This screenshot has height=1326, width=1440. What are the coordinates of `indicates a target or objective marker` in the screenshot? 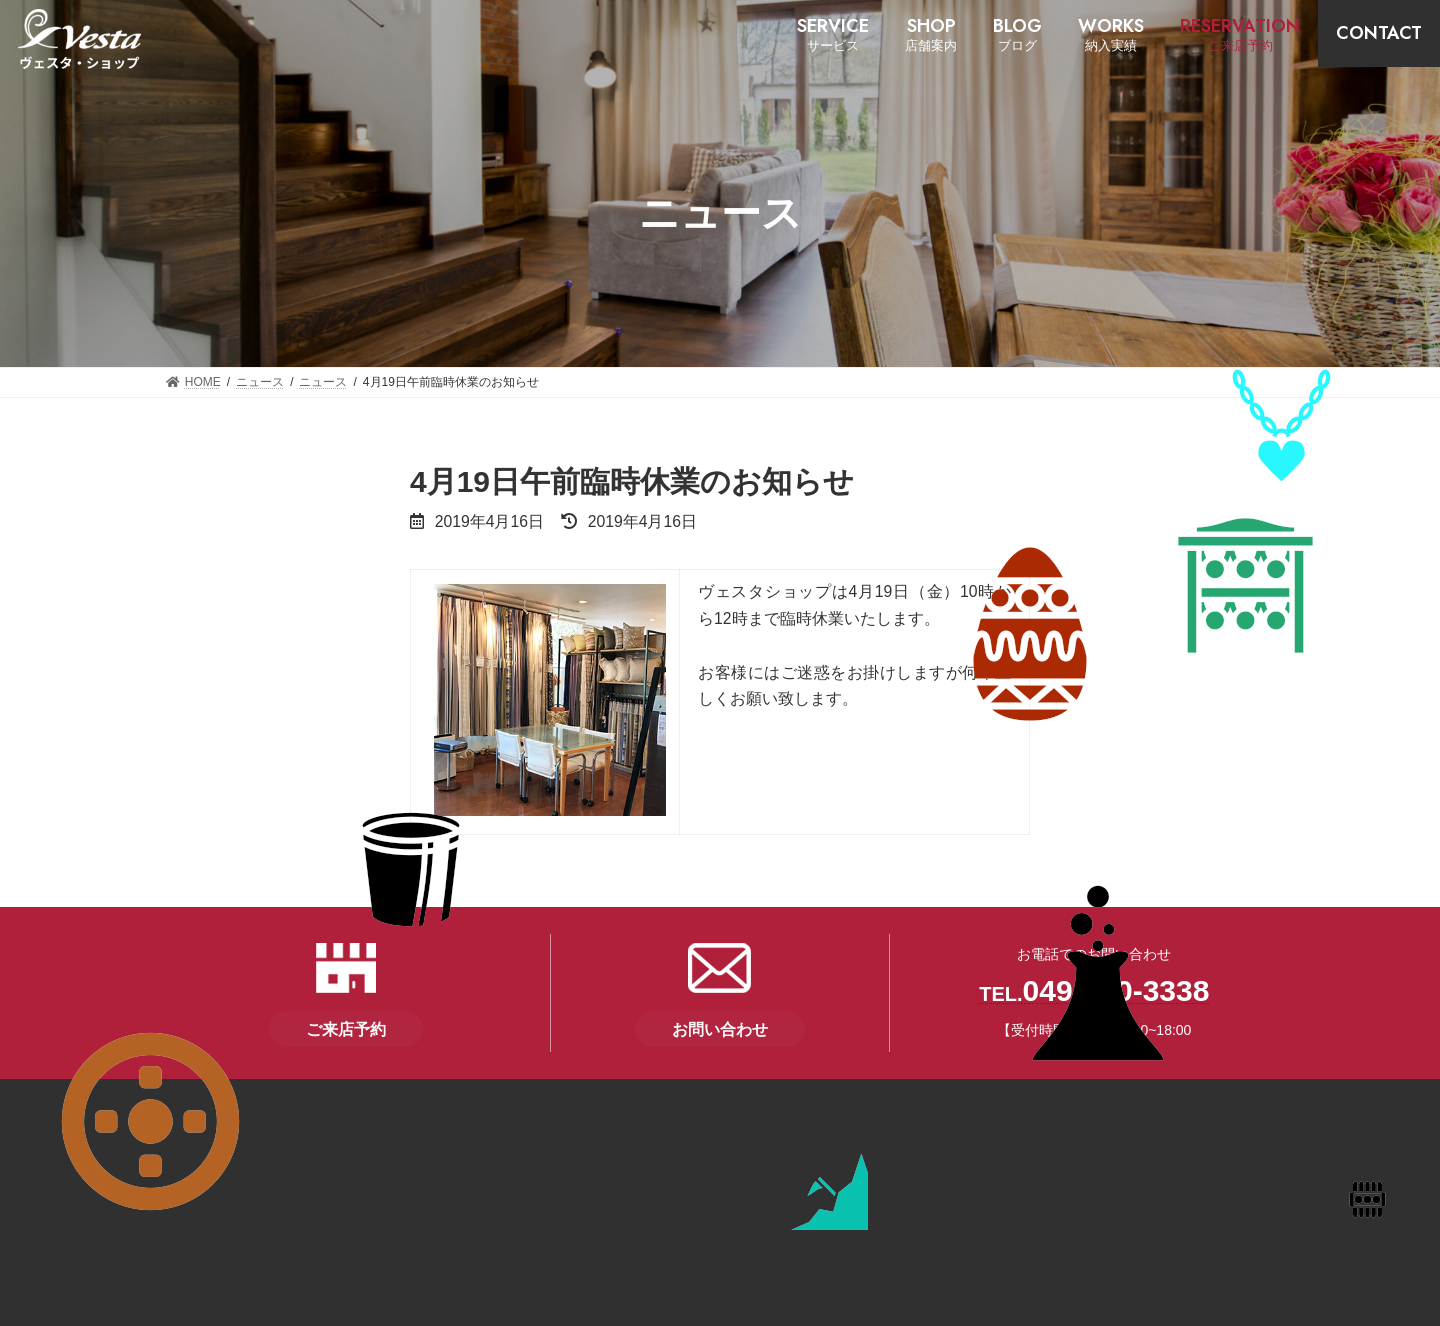 It's located at (150, 1121).